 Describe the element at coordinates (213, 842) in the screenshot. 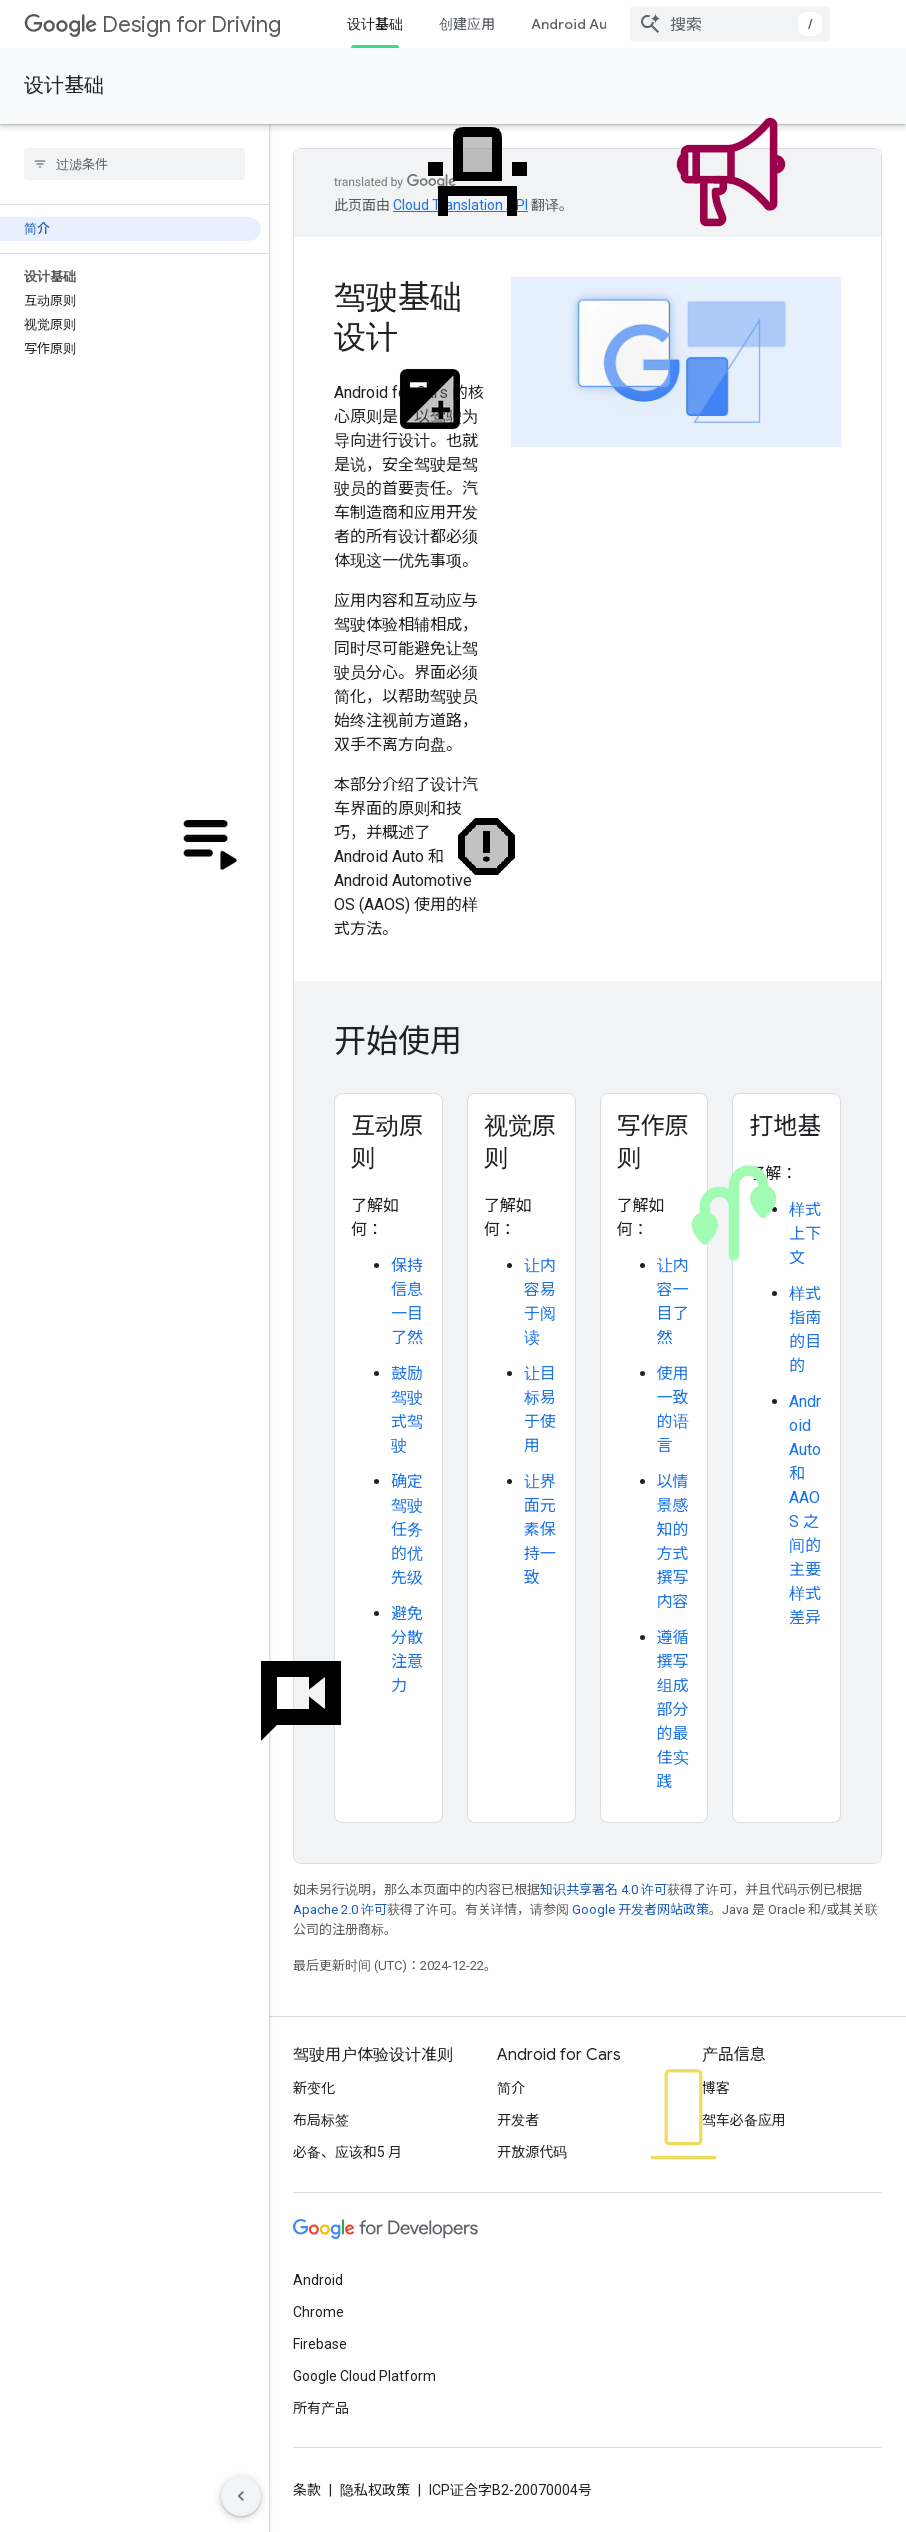

I see `play all items in a playlist` at that location.